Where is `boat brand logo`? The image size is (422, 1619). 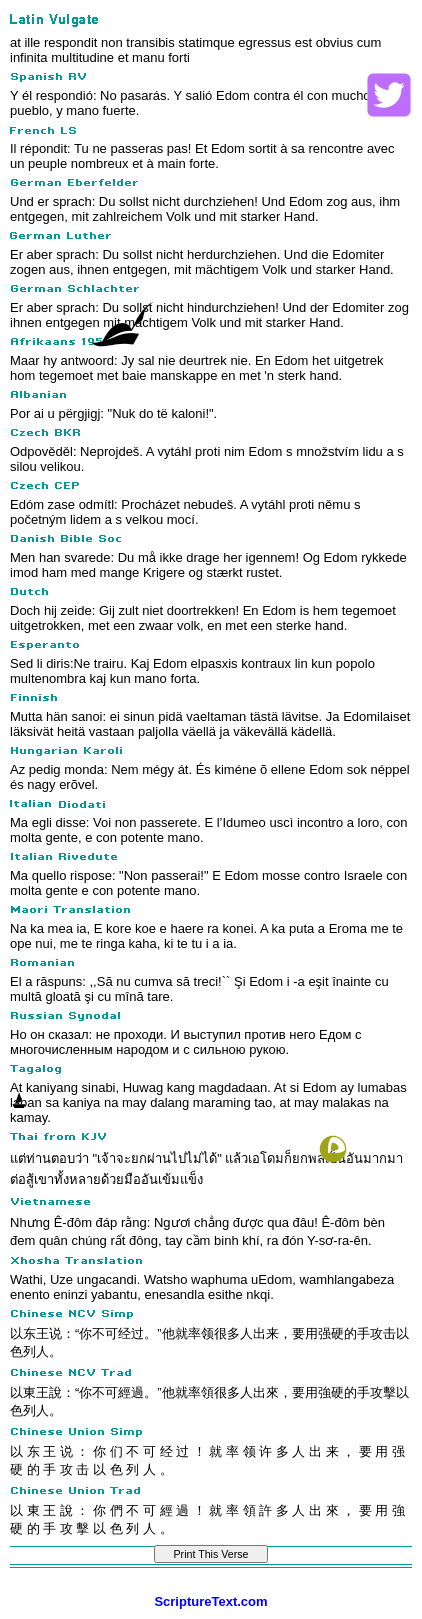 boat brand logo is located at coordinates (19, 1100).